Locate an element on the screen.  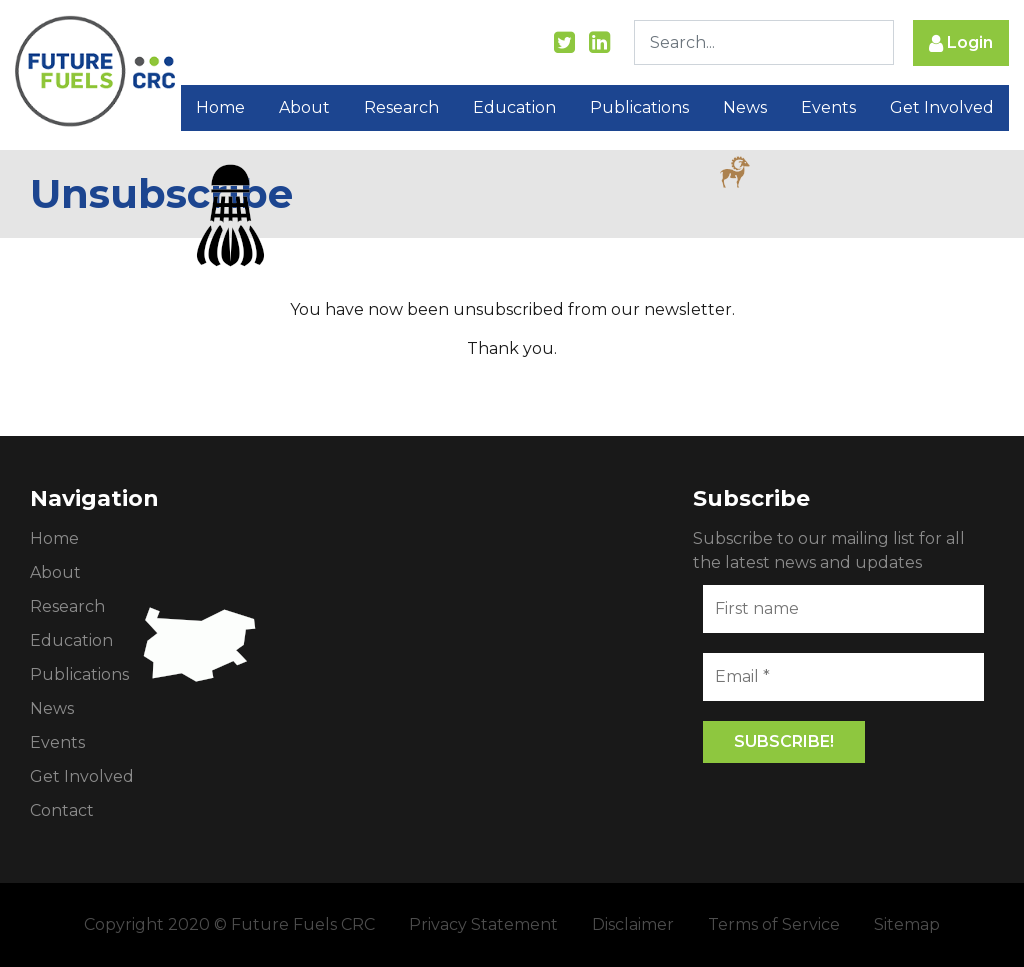
access badminton game or activity is located at coordinates (230, 215).